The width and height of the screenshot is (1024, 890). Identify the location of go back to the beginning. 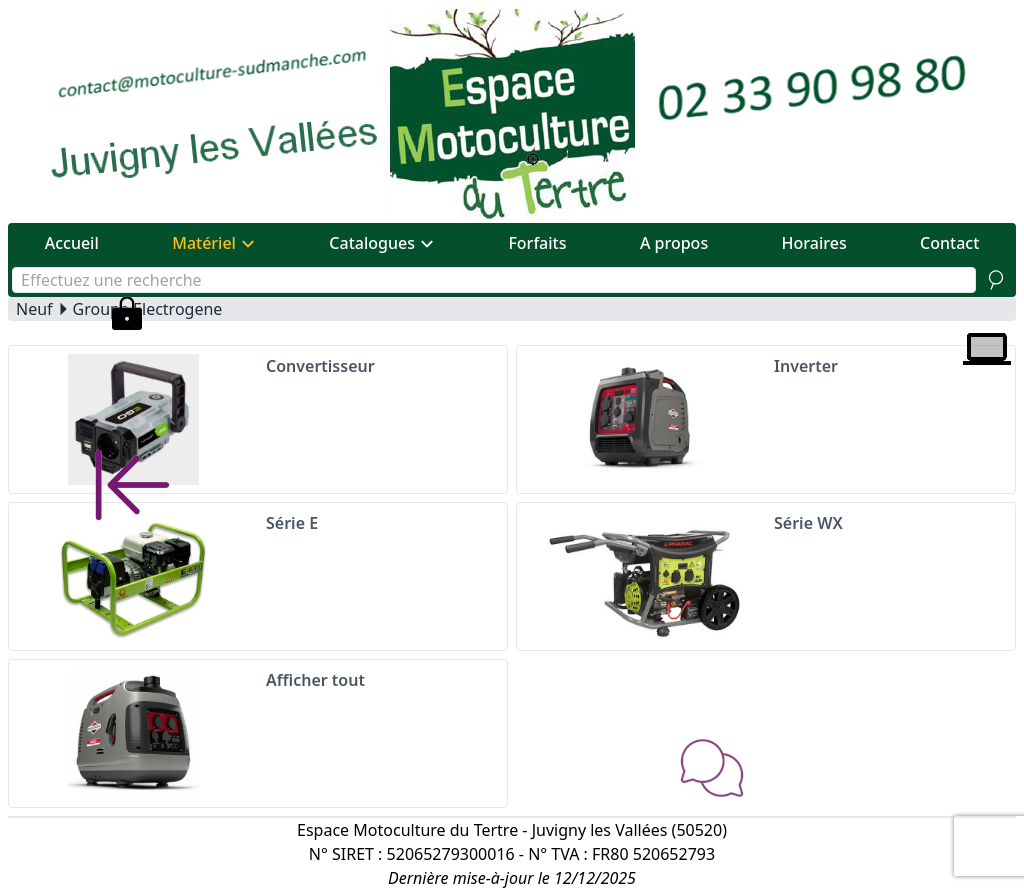
(131, 485).